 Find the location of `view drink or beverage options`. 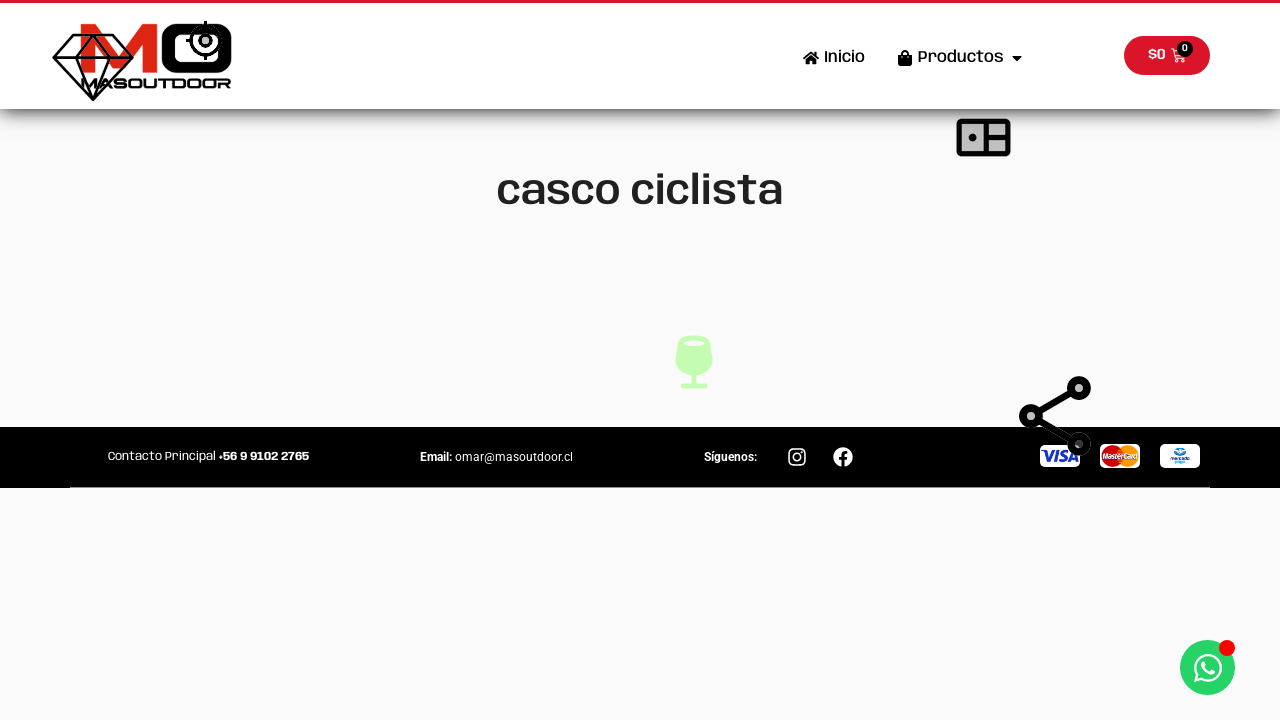

view drink or beverage options is located at coordinates (694, 362).